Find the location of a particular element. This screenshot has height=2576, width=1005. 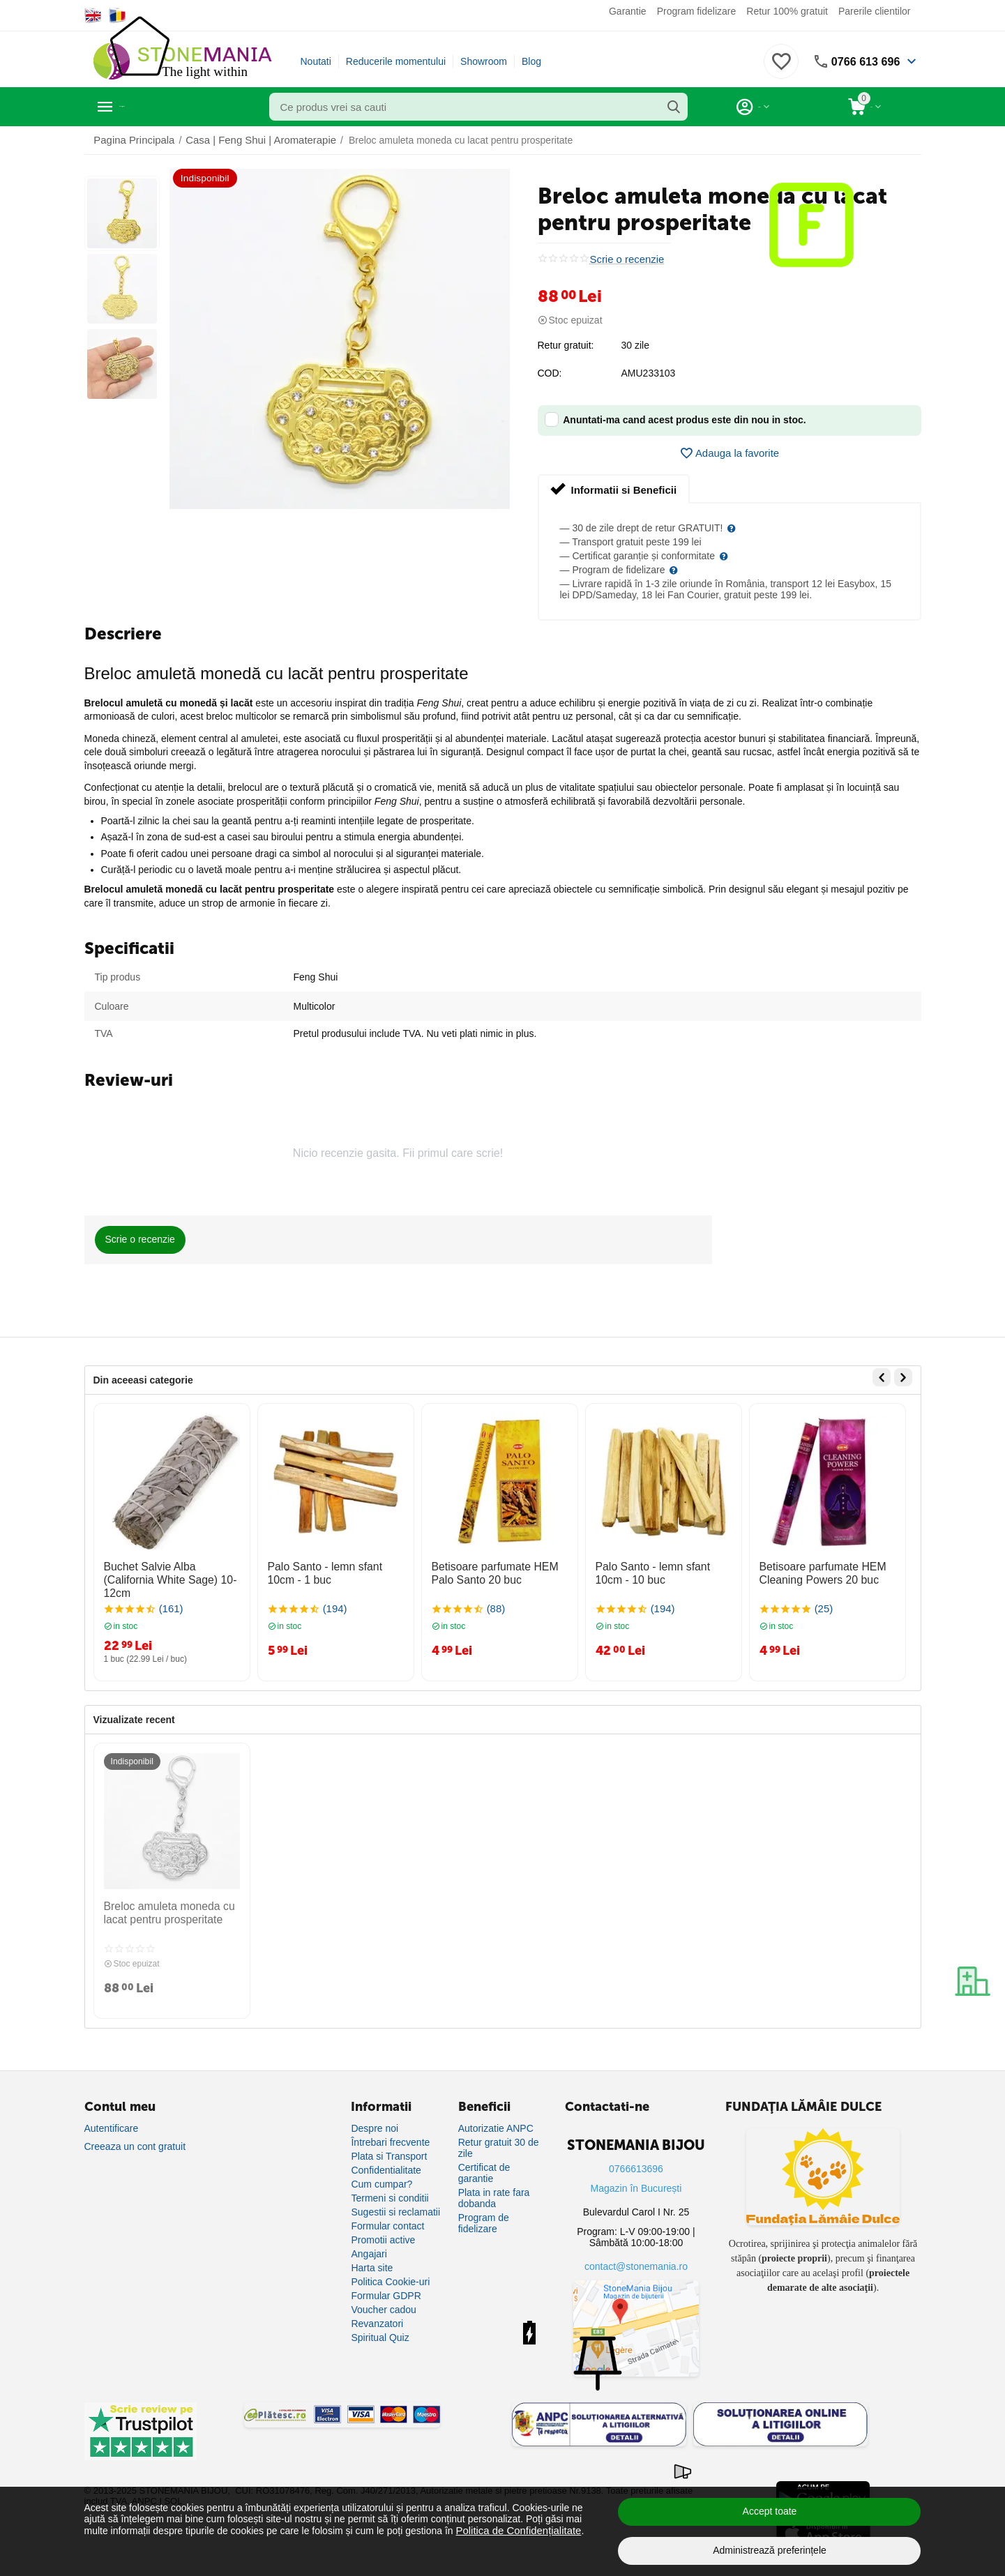

pin an item to keep it visible is located at coordinates (598, 2361).